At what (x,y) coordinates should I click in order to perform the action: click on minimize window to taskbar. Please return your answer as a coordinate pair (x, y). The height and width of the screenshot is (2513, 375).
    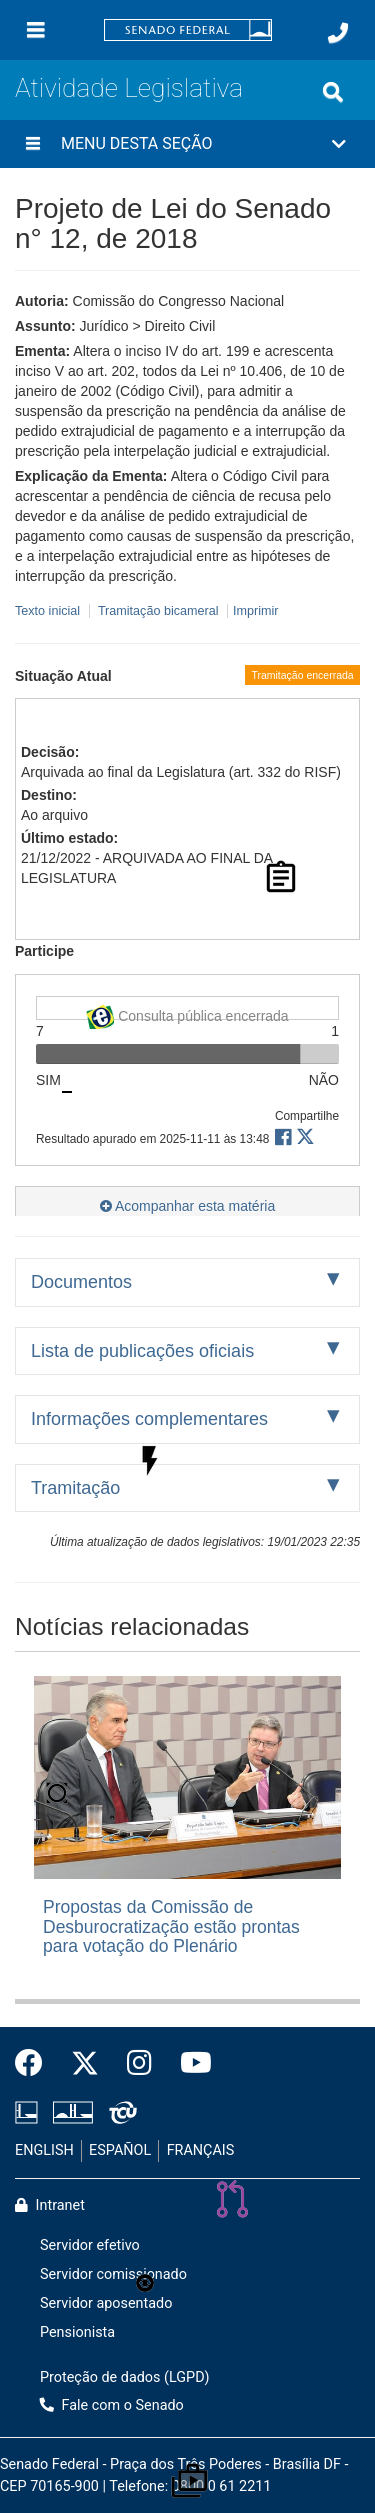
    Looking at the image, I should click on (67, 1085).